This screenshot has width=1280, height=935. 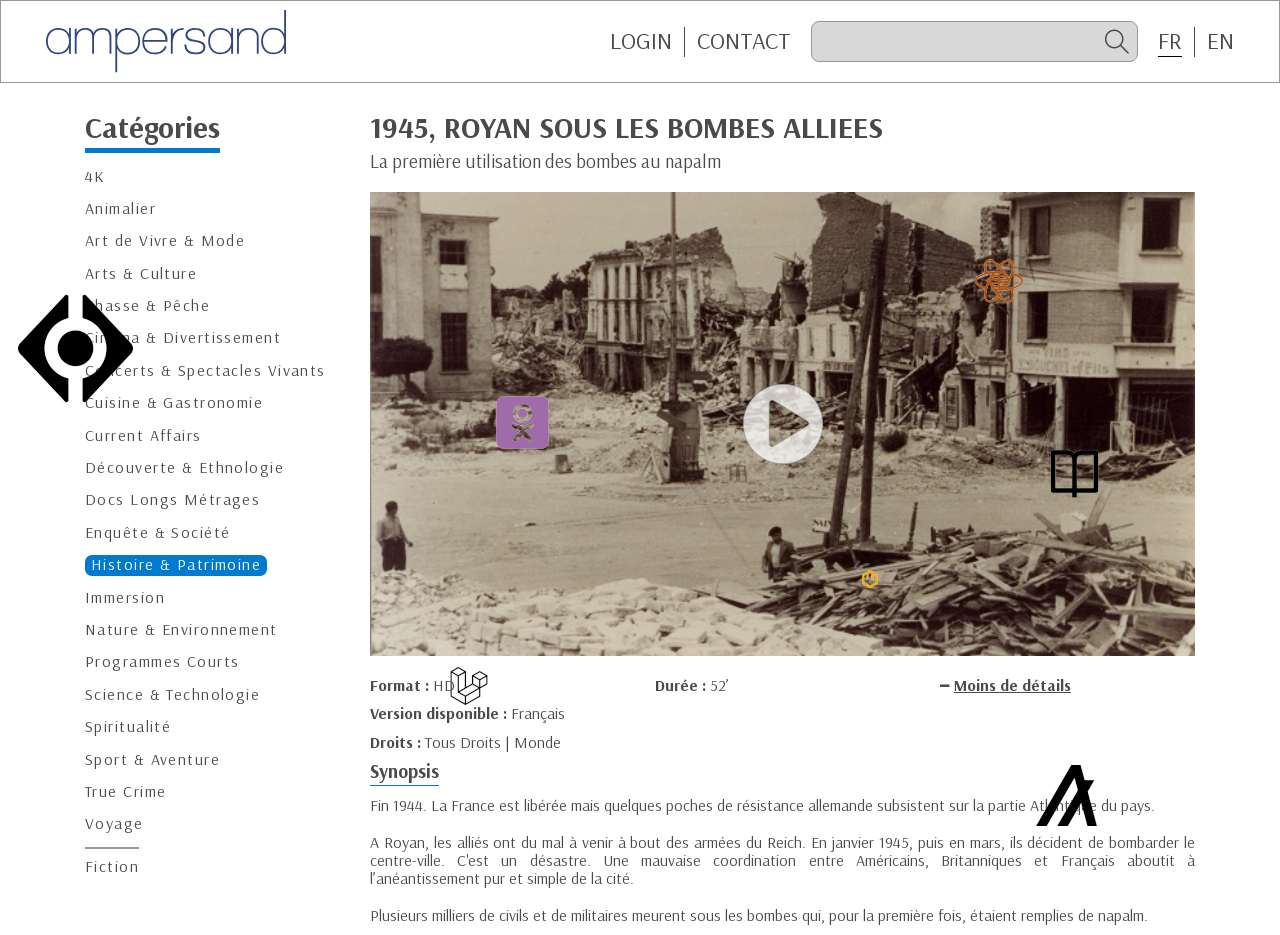 What do you see at coordinates (75, 348) in the screenshot?
I see `codestream logo` at bounding box center [75, 348].